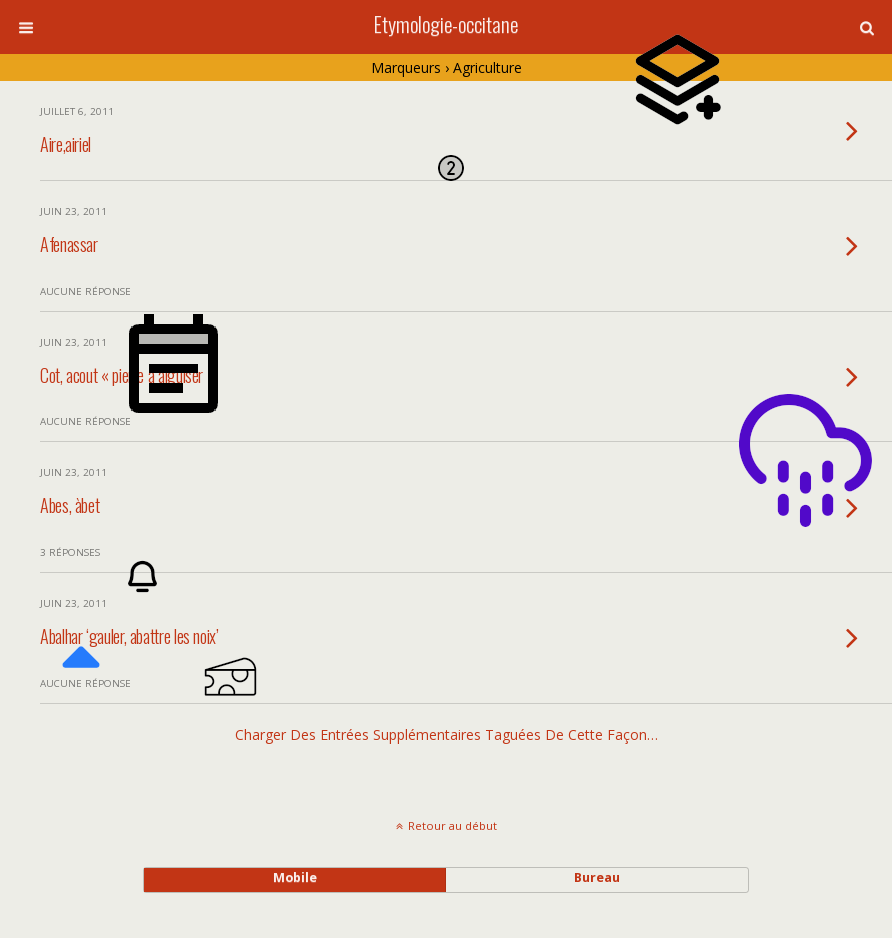 Image resolution: width=892 pixels, height=938 pixels. What do you see at coordinates (142, 576) in the screenshot?
I see `view notifications` at bounding box center [142, 576].